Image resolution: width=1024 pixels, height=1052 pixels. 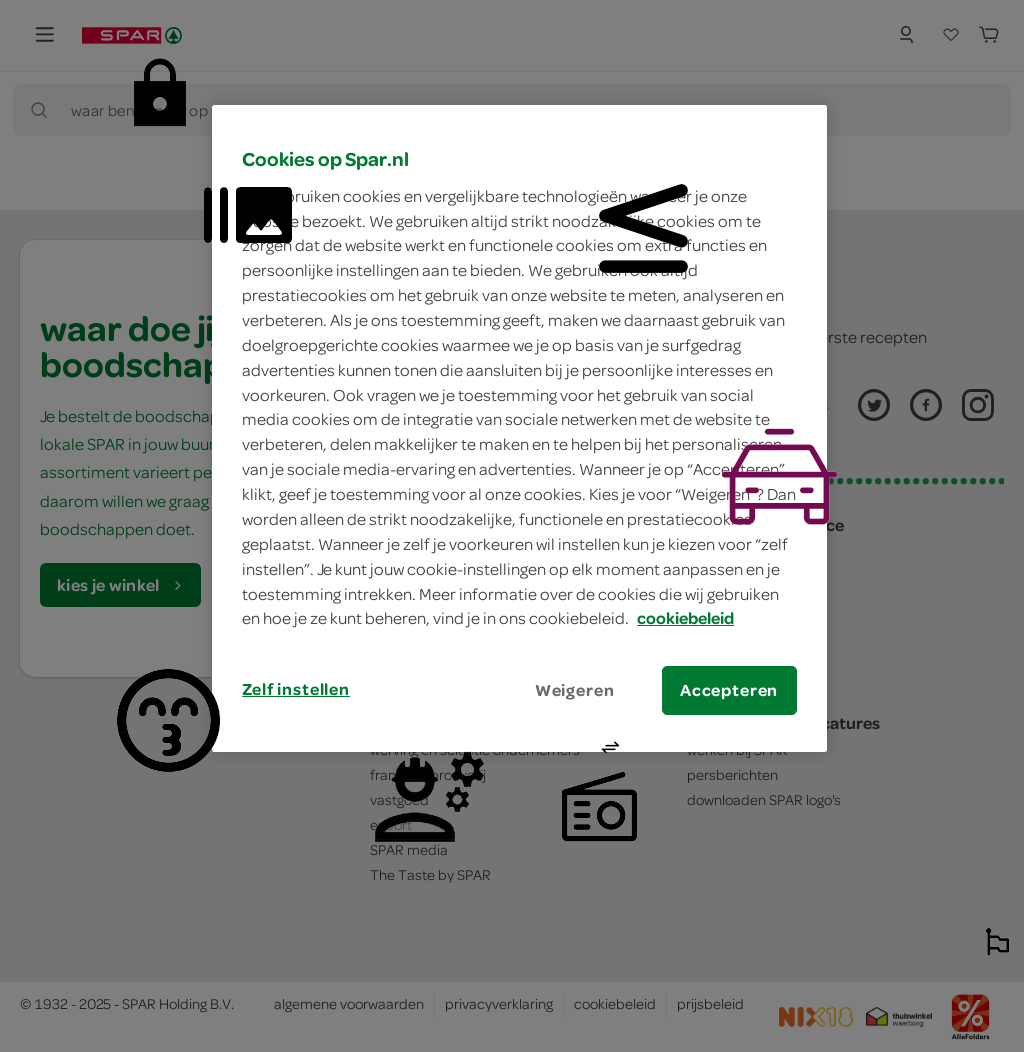 I want to click on contact or locate emergency services, so click(x=779, y=482).